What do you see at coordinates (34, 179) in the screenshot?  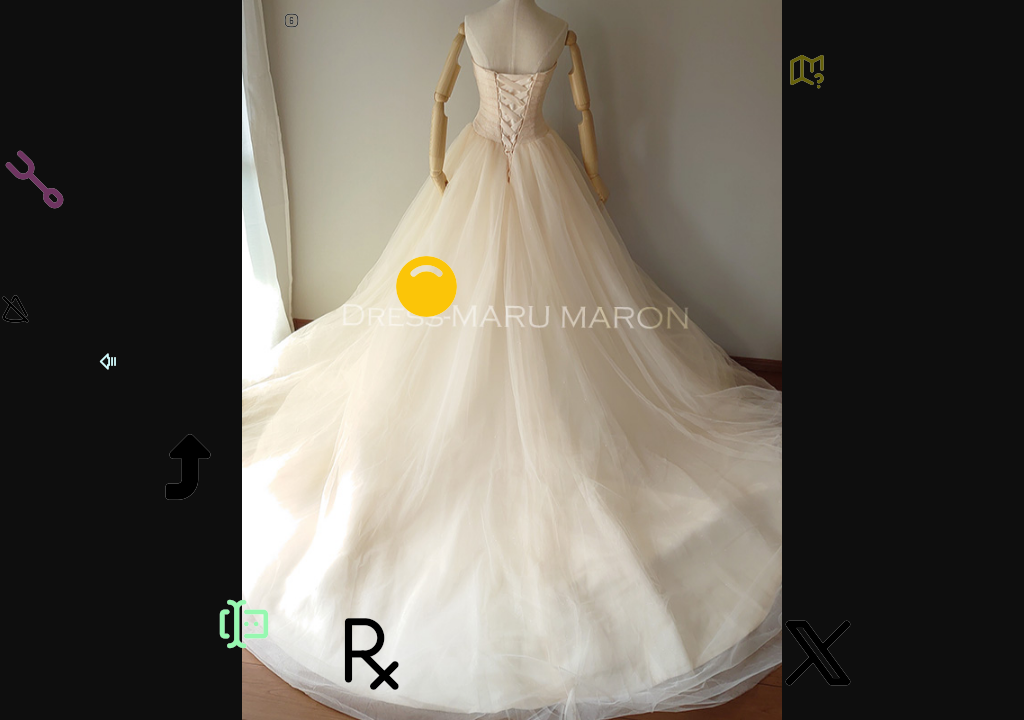 I see `access tool or utility settings` at bounding box center [34, 179].